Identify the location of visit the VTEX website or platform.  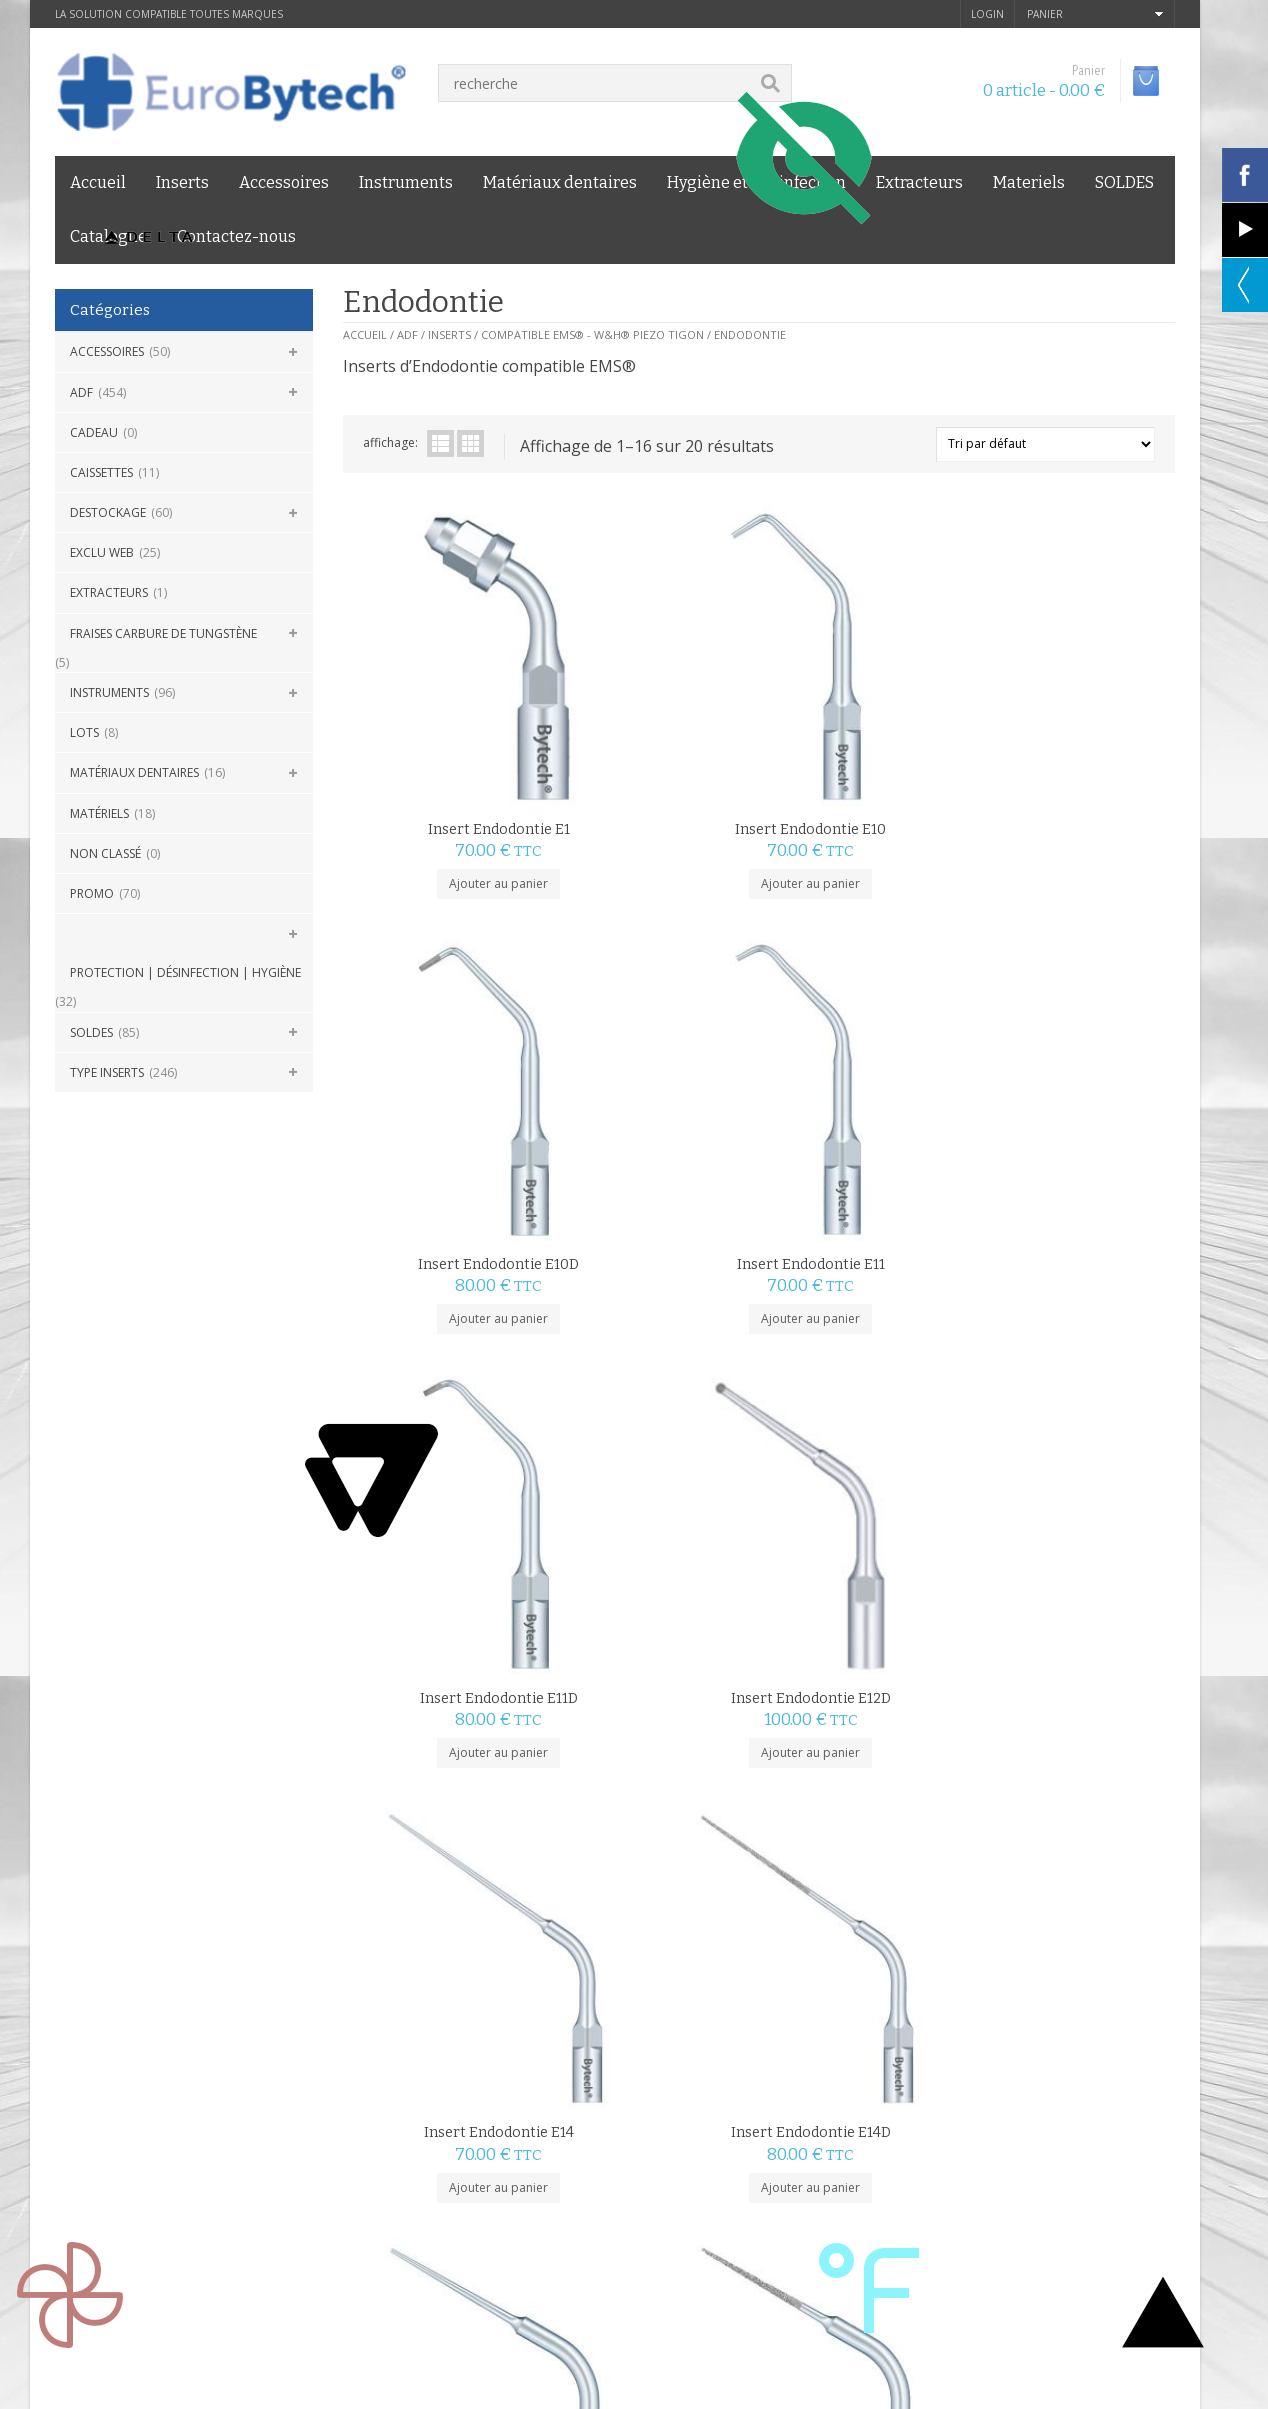
(371, 1480).